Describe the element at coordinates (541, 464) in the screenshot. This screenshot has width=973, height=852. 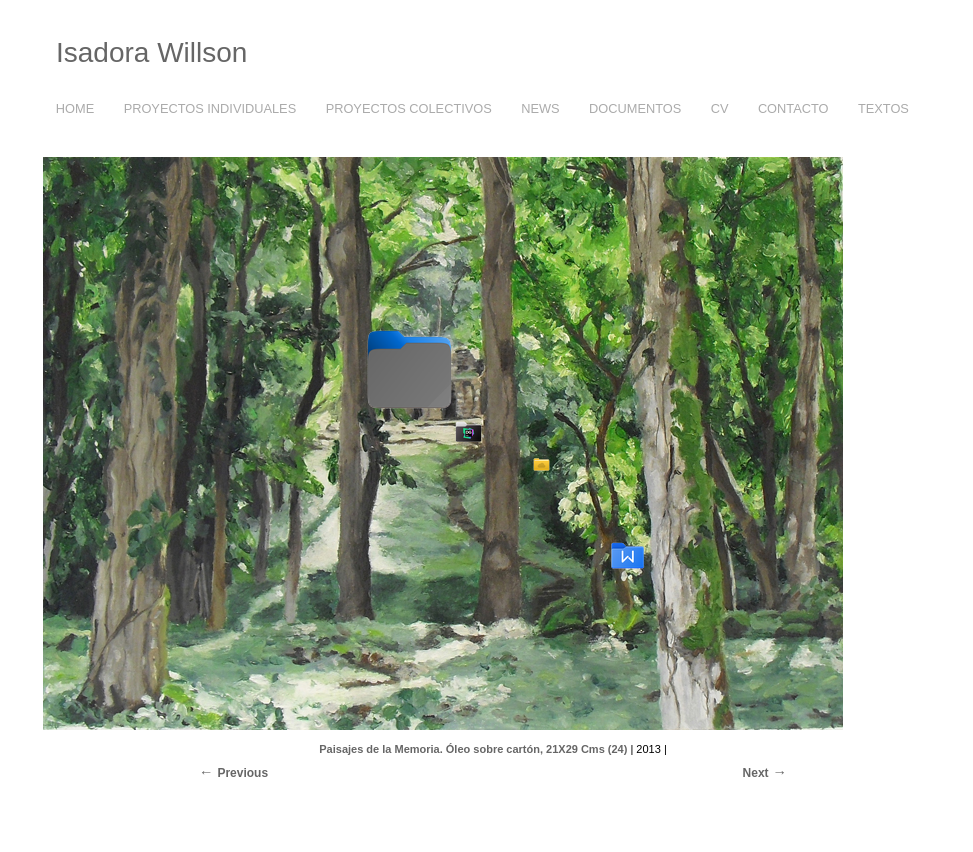
I see `access cloud-synced files and documents` at that location.